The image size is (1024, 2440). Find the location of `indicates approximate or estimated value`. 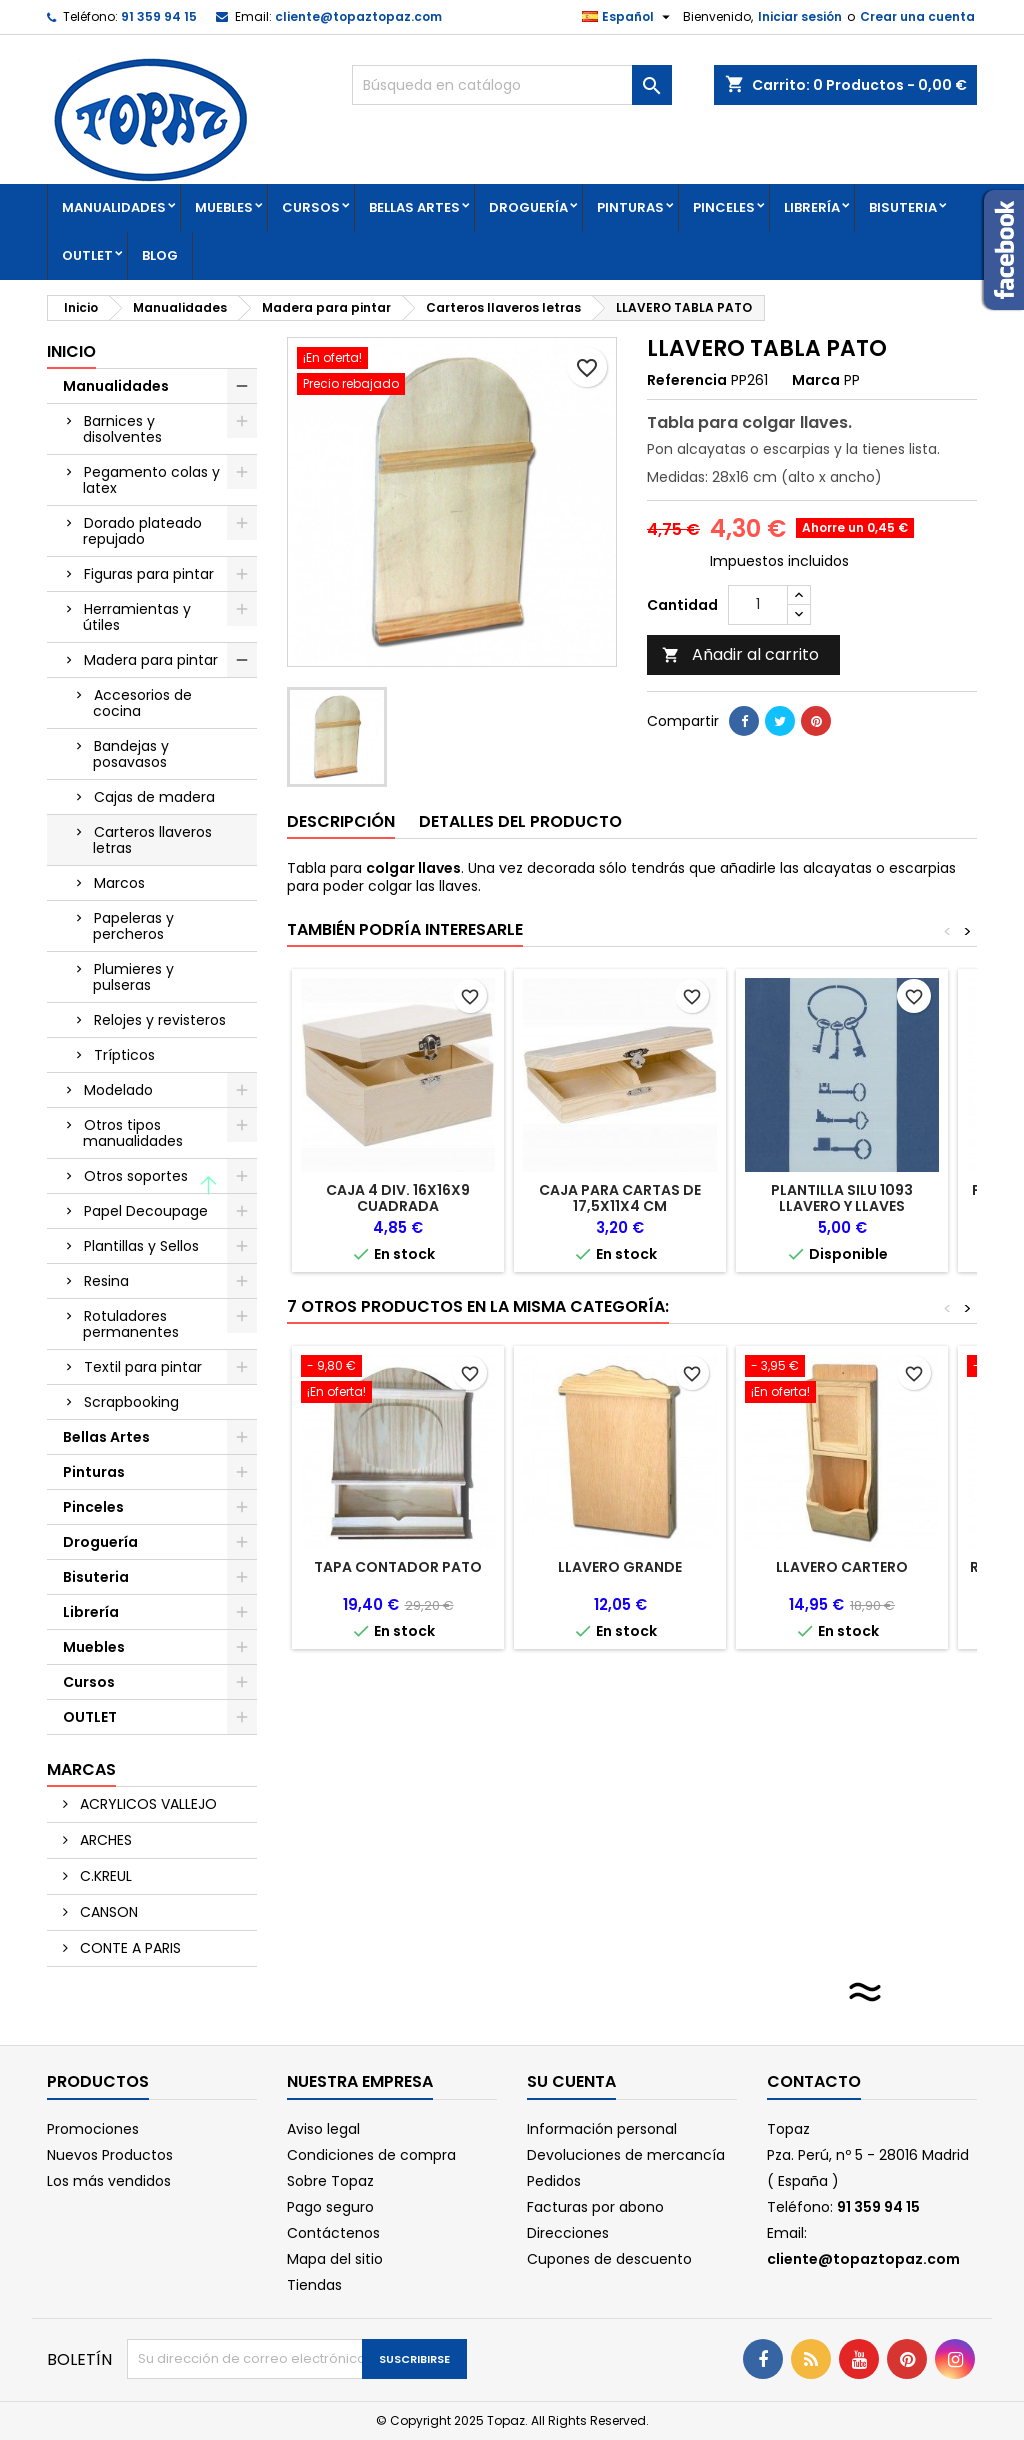

indicates approximate or estimated value is located at coordinates (865, 1992).